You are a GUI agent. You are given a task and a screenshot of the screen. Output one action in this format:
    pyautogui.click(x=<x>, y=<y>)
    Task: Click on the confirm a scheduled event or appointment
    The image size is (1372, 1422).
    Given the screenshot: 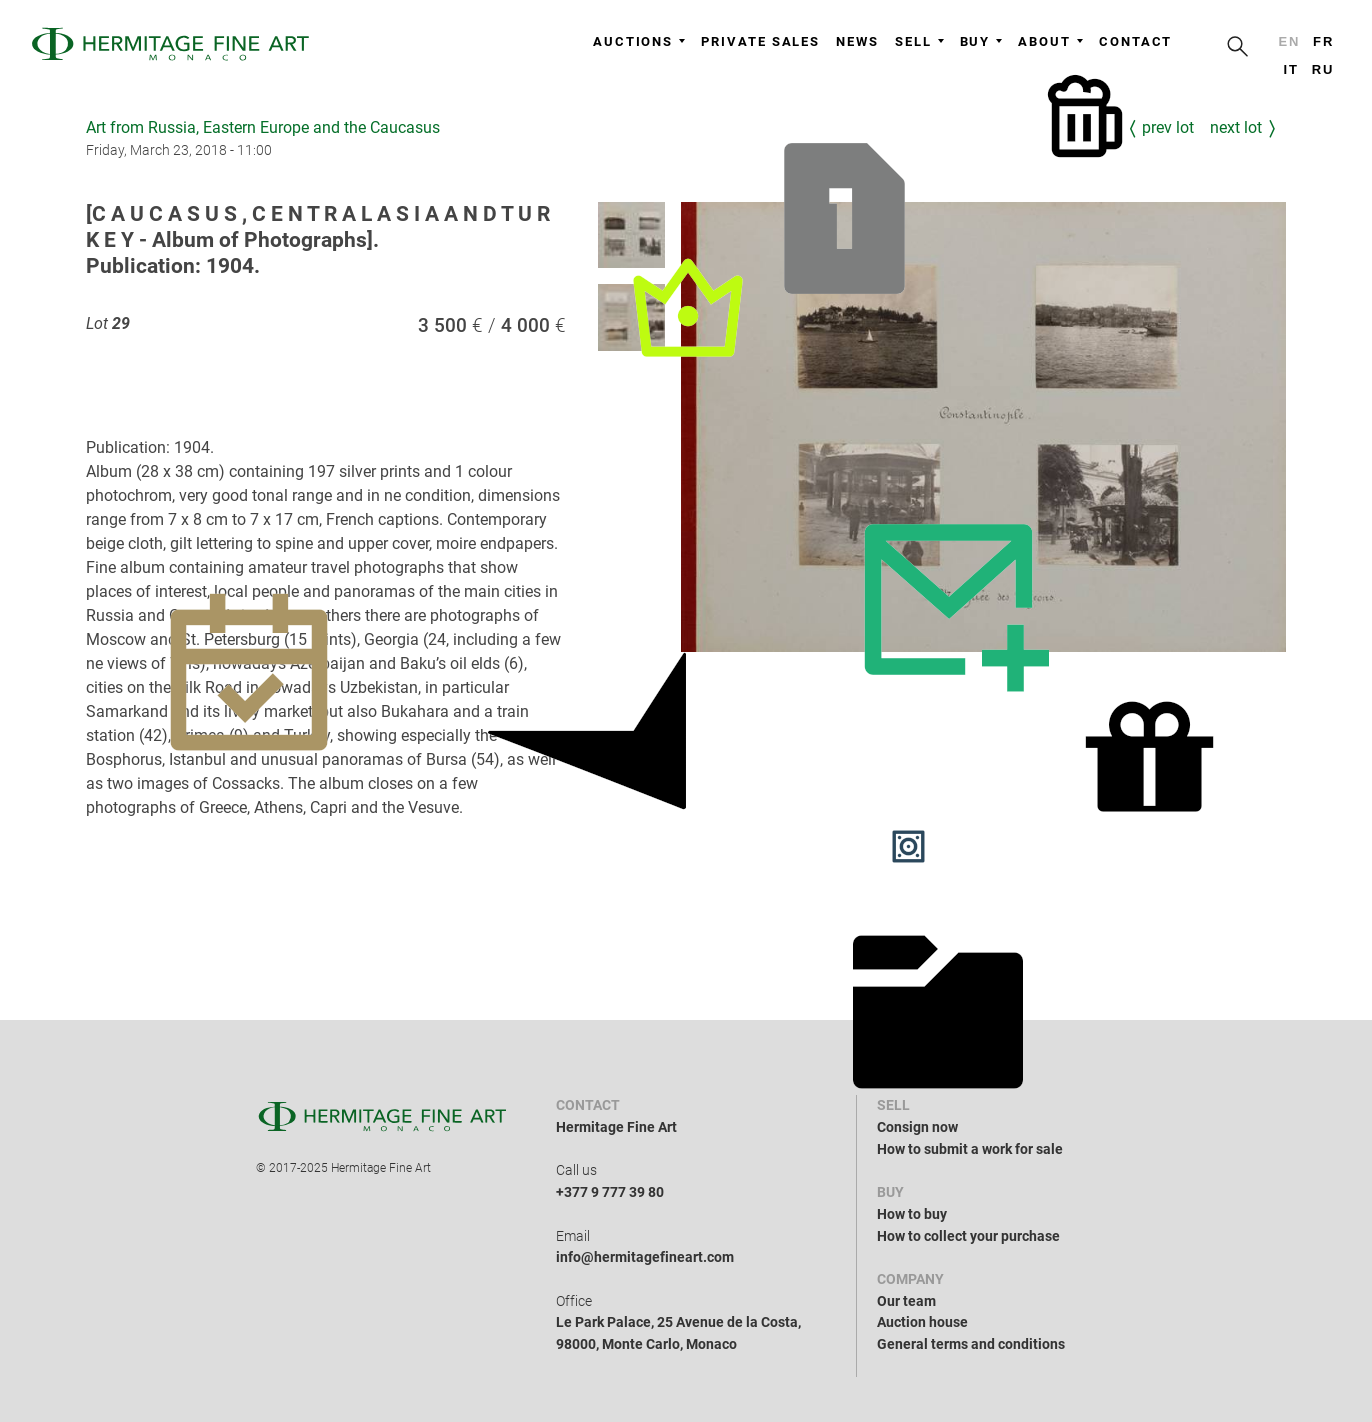 What is the action you would take?
    pyautogui.click(x=249, y=680)
    